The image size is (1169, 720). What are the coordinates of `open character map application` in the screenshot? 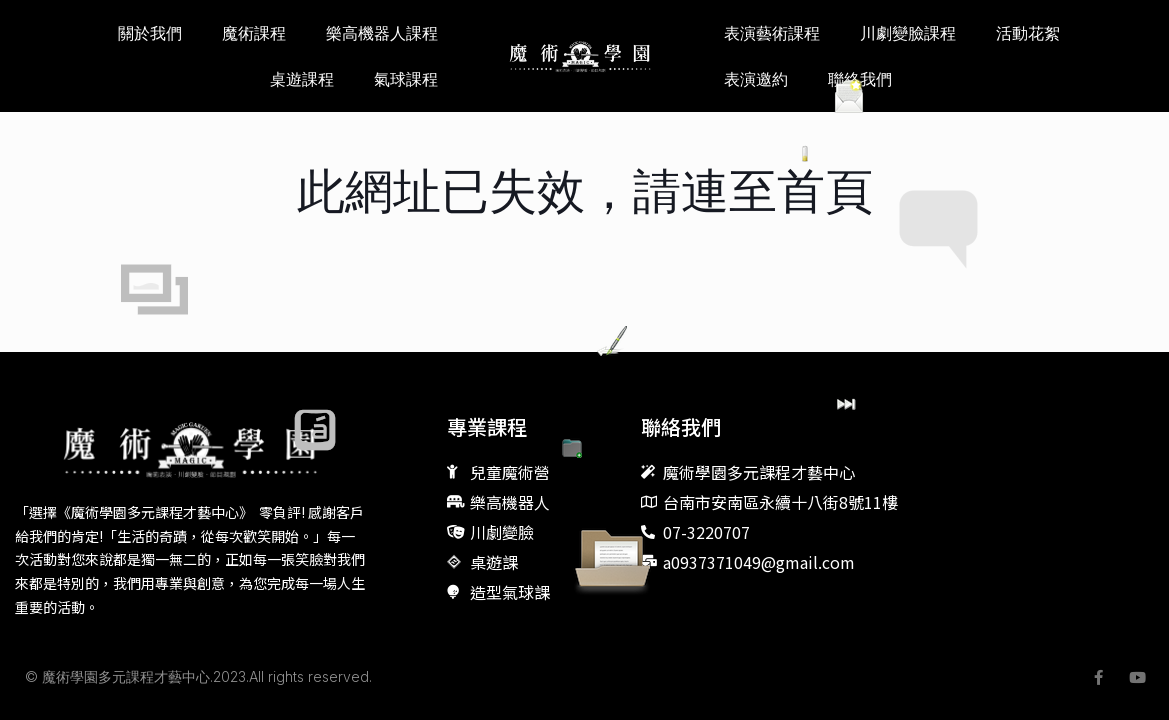 It's located at (315, 430).